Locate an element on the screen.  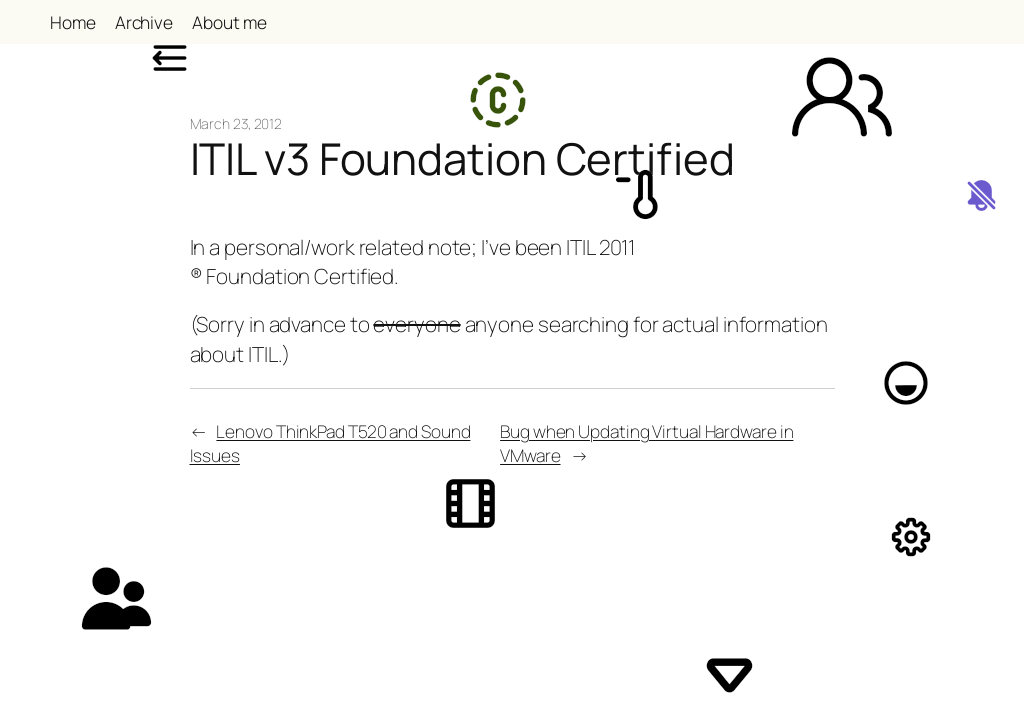
add an emoji or reaction to a message is located at coordinates (906, 383).